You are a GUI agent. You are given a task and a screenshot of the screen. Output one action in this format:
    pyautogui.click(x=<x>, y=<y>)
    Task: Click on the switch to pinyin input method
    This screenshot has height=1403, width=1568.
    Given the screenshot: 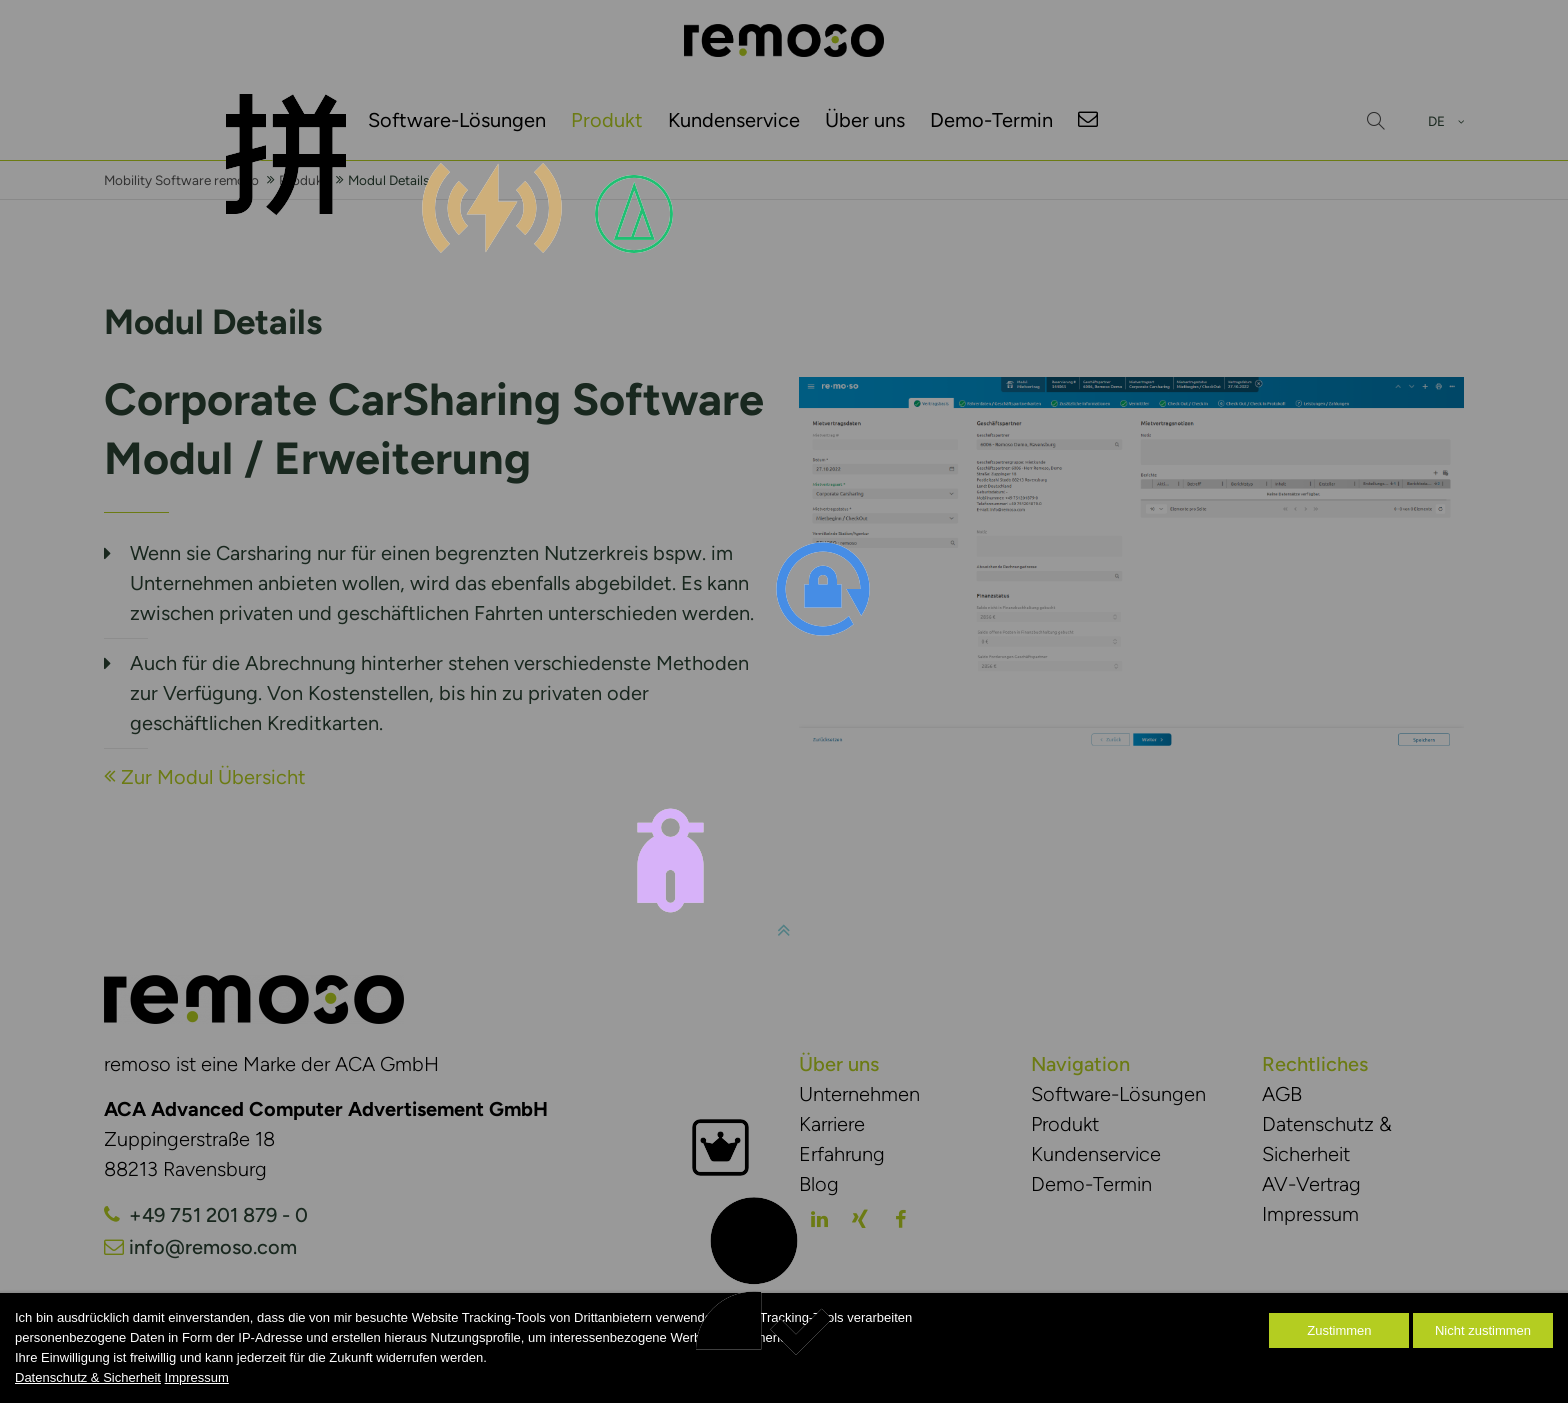 What is the action you would take?
    pyautogui.click(x=286, y=154)
    